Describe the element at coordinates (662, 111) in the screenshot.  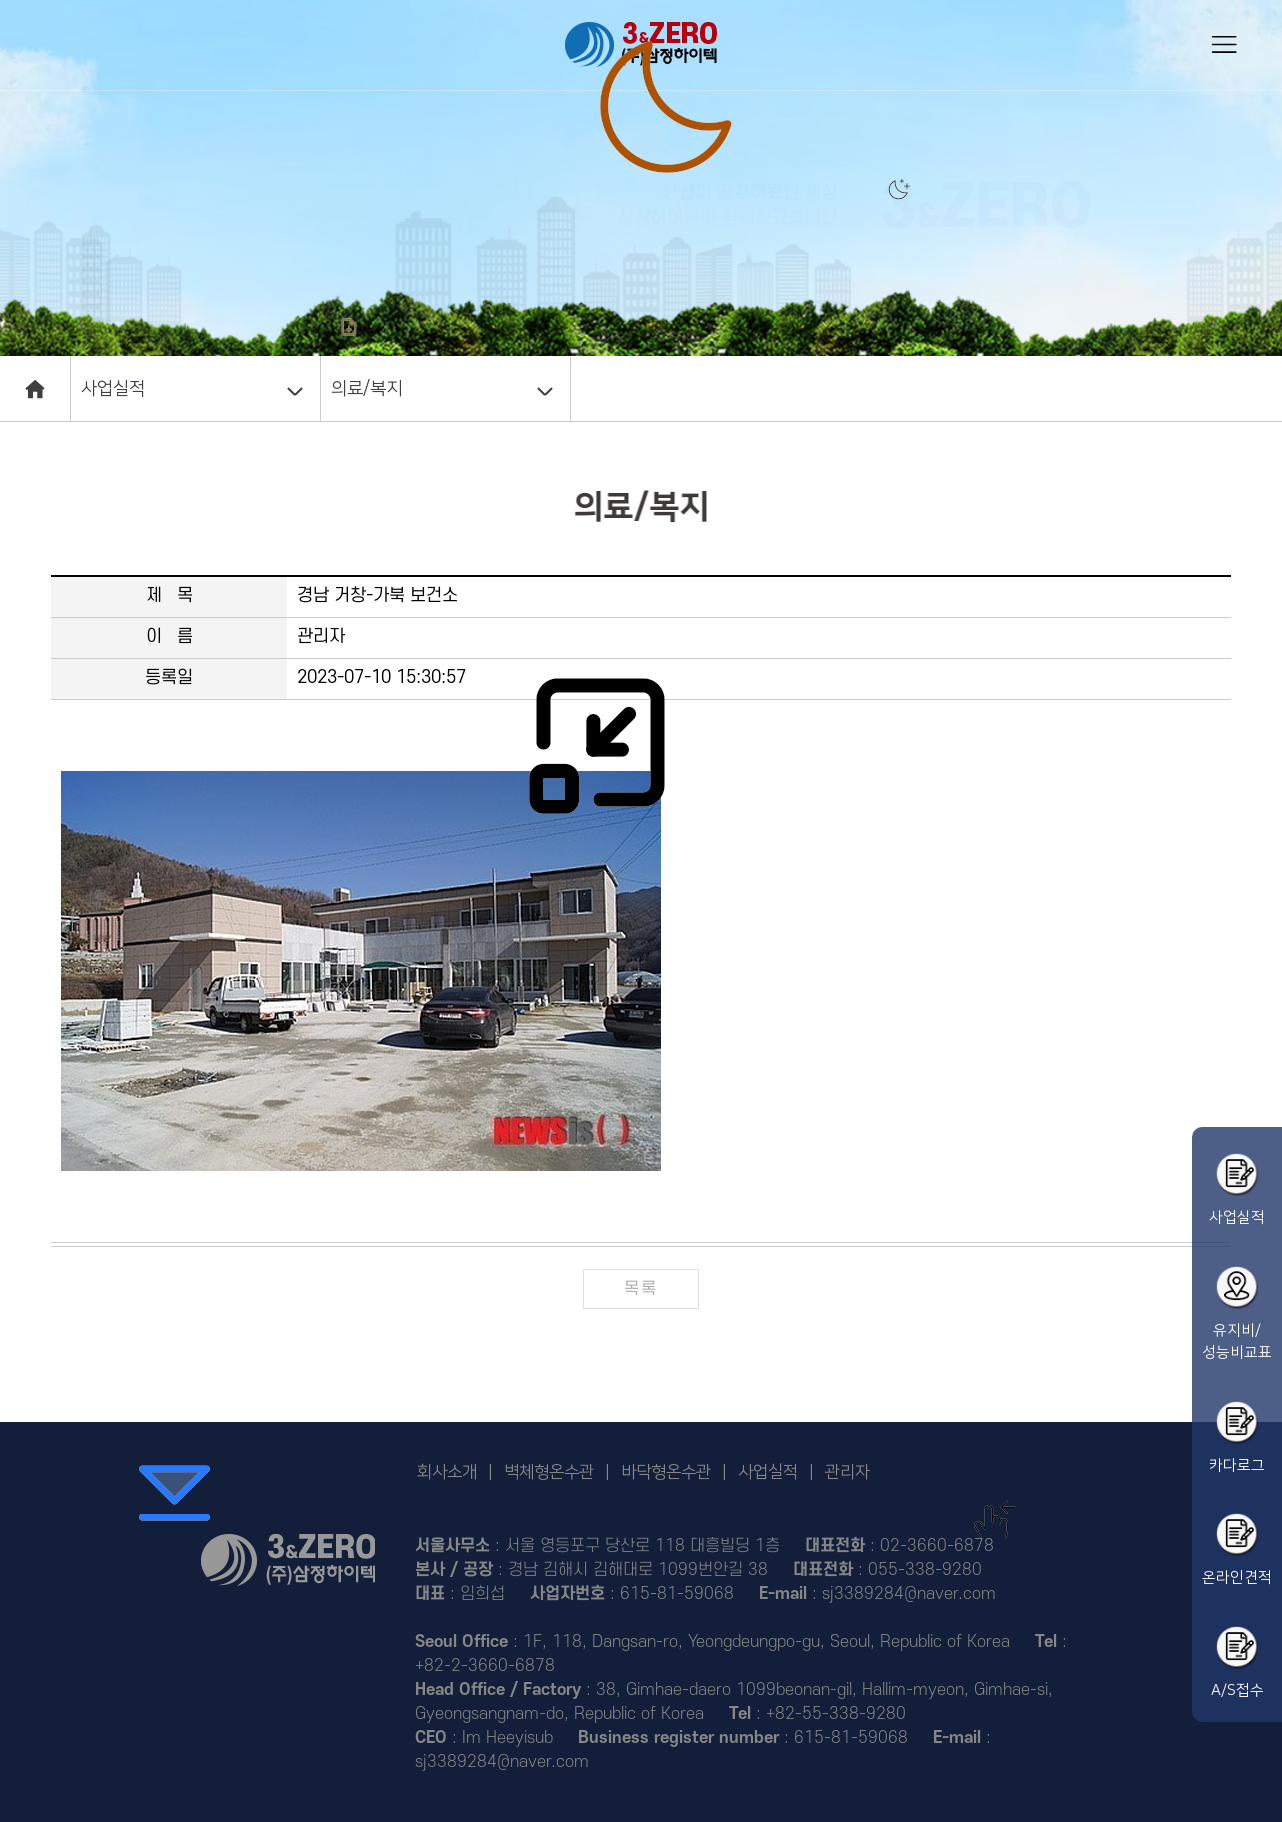
I see `toggle dark mode or night theme` at that location.